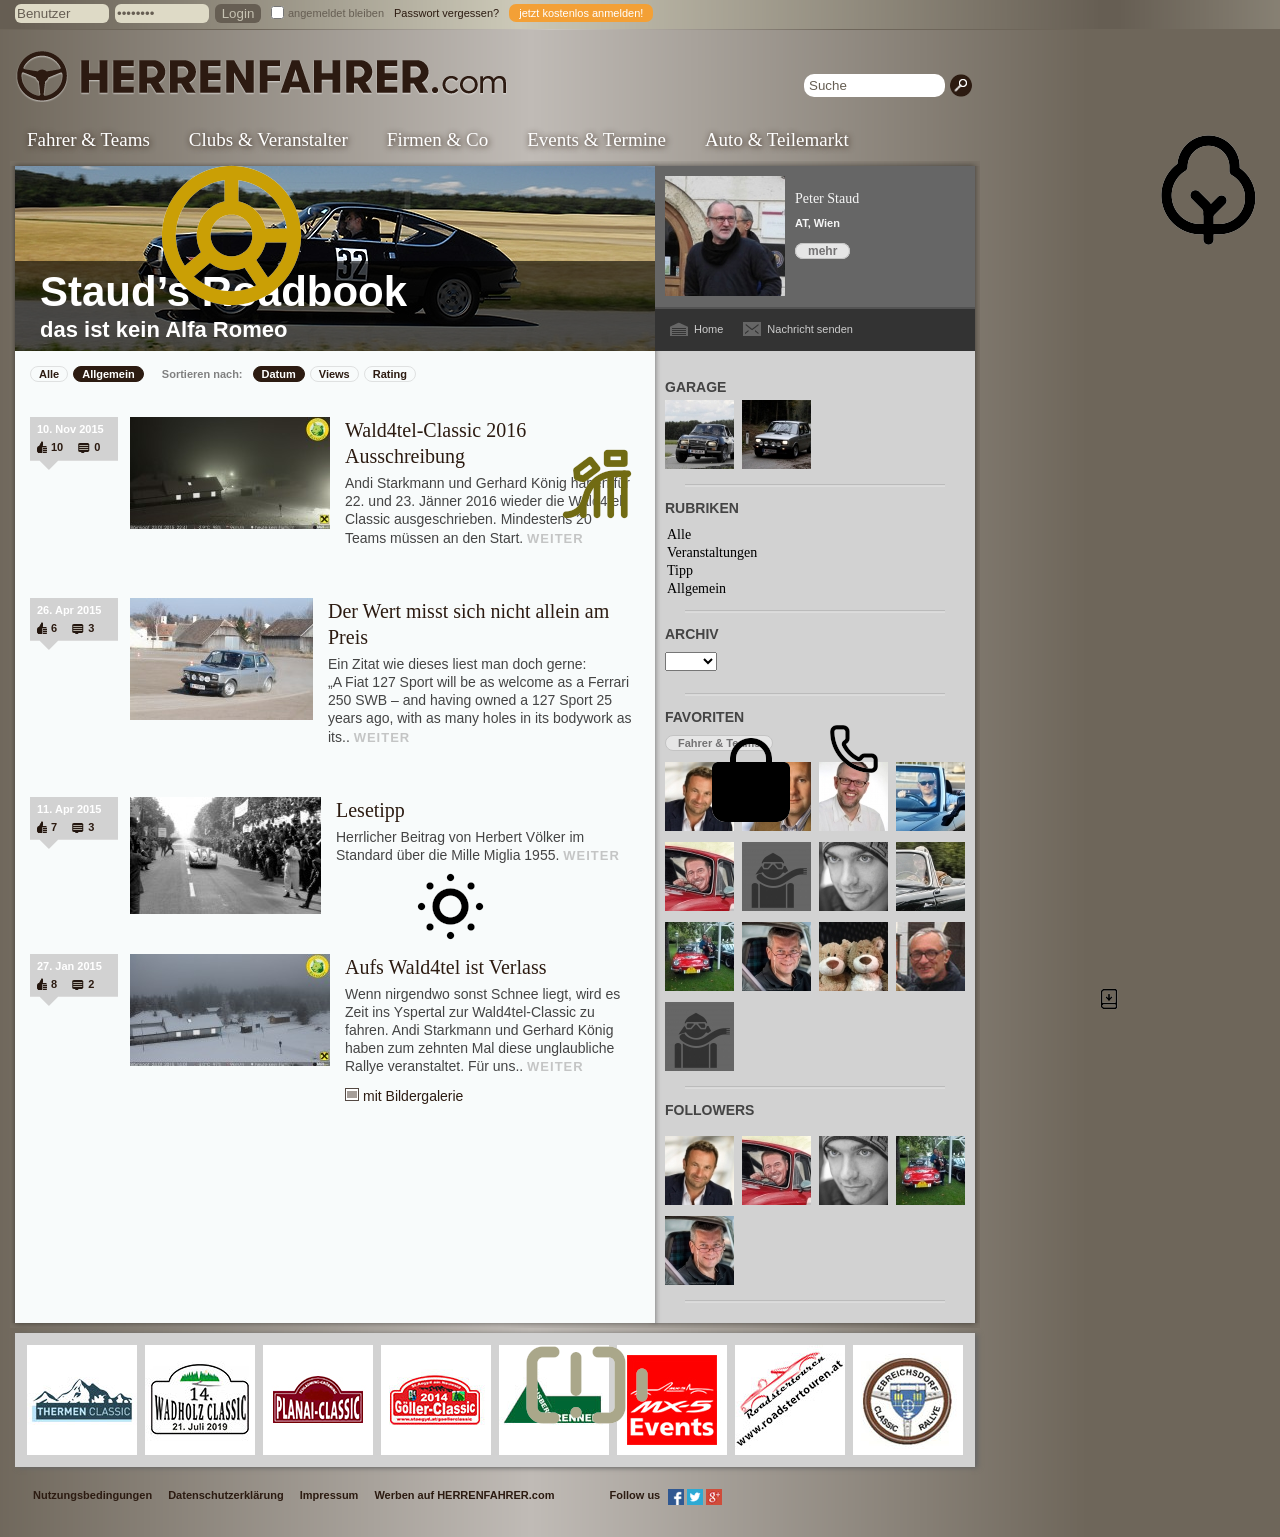 The height and width of the screenshot is (1537, 1280). Describe the element at coordinates (587, 1385) in the screenshot. I see `indicates low battery warning` at that location.